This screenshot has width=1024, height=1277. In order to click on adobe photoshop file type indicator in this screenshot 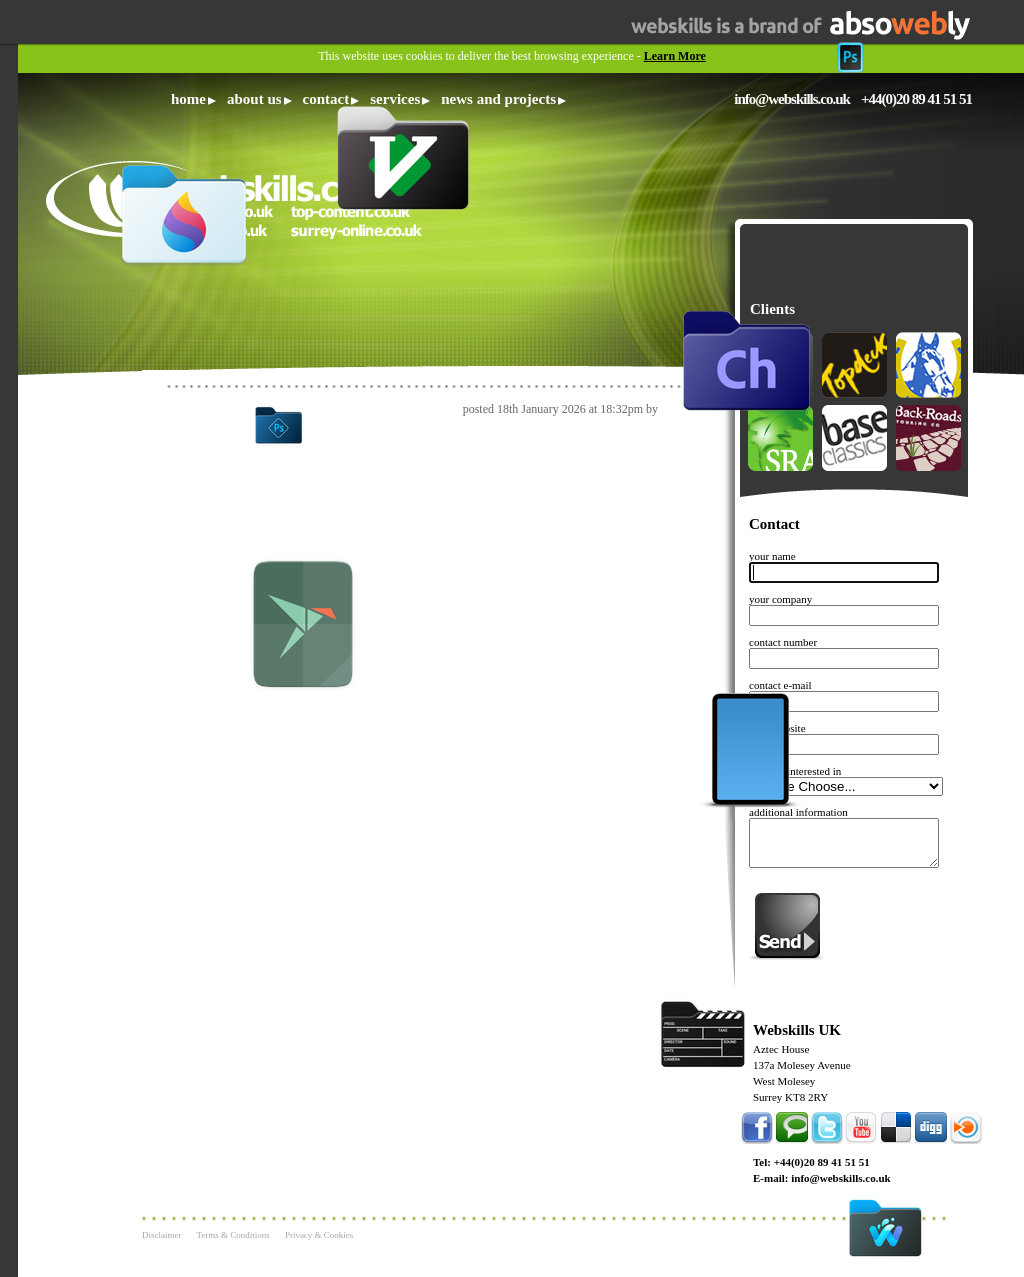, I will do `click(850, 57)`.